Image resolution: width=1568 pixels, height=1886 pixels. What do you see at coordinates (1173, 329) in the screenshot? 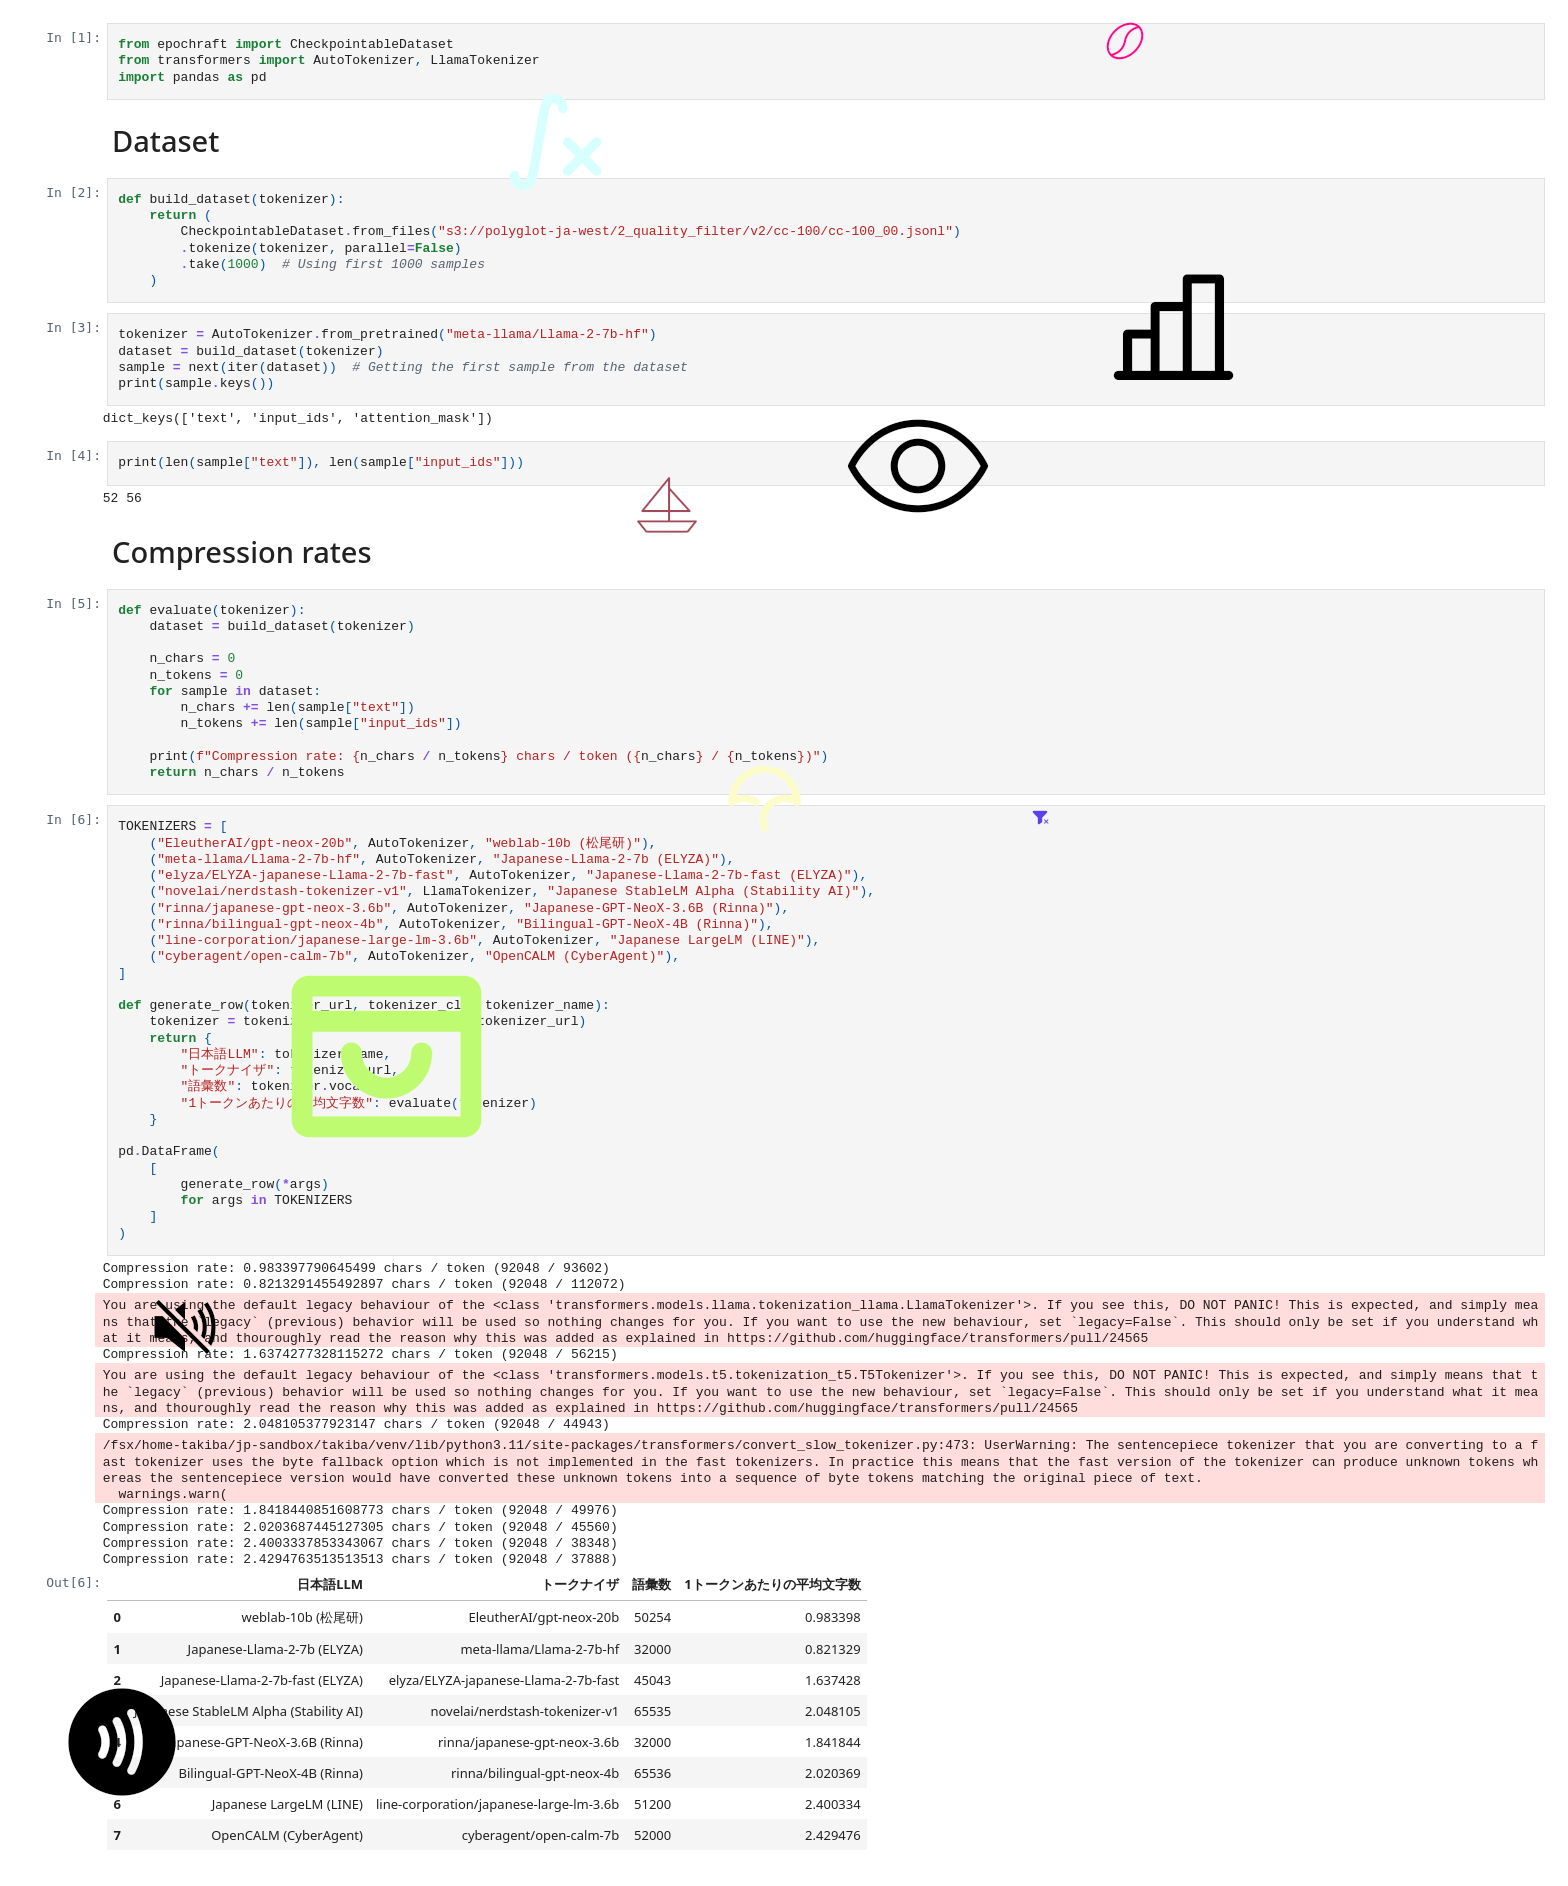
I see `view analytics or statistics` at bounding box center [1173, 329].